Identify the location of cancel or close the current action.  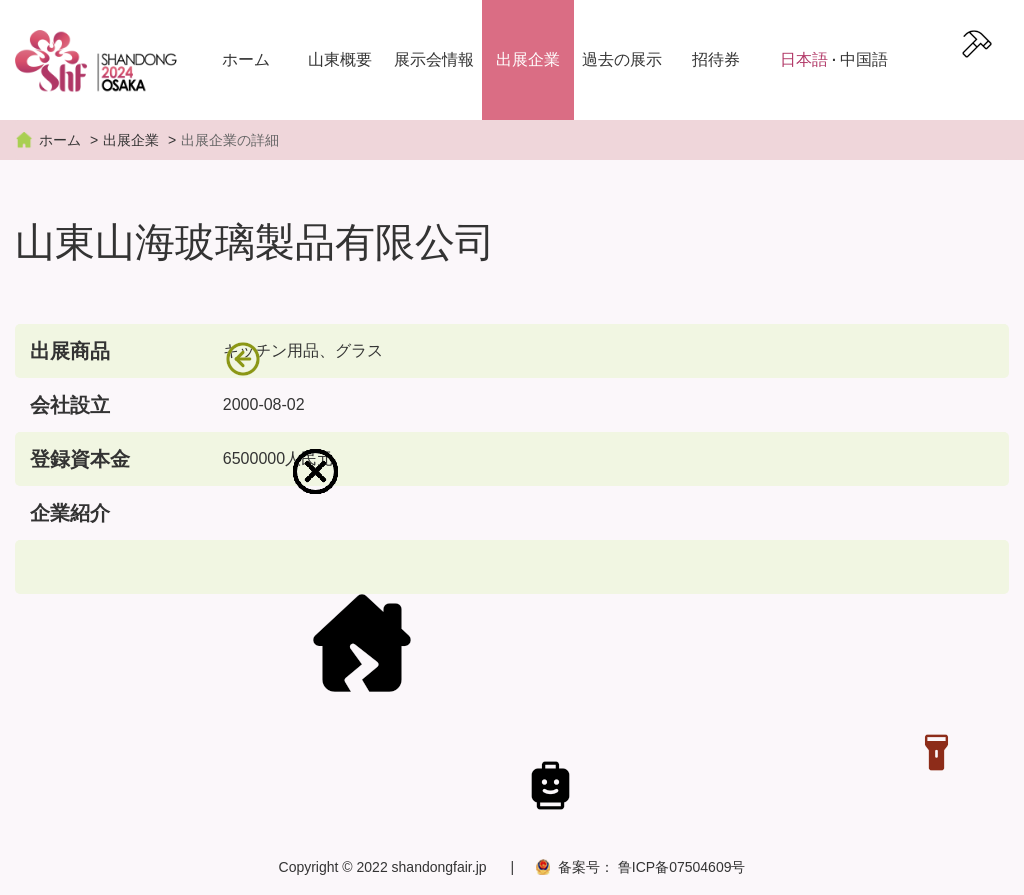
(315, 471).